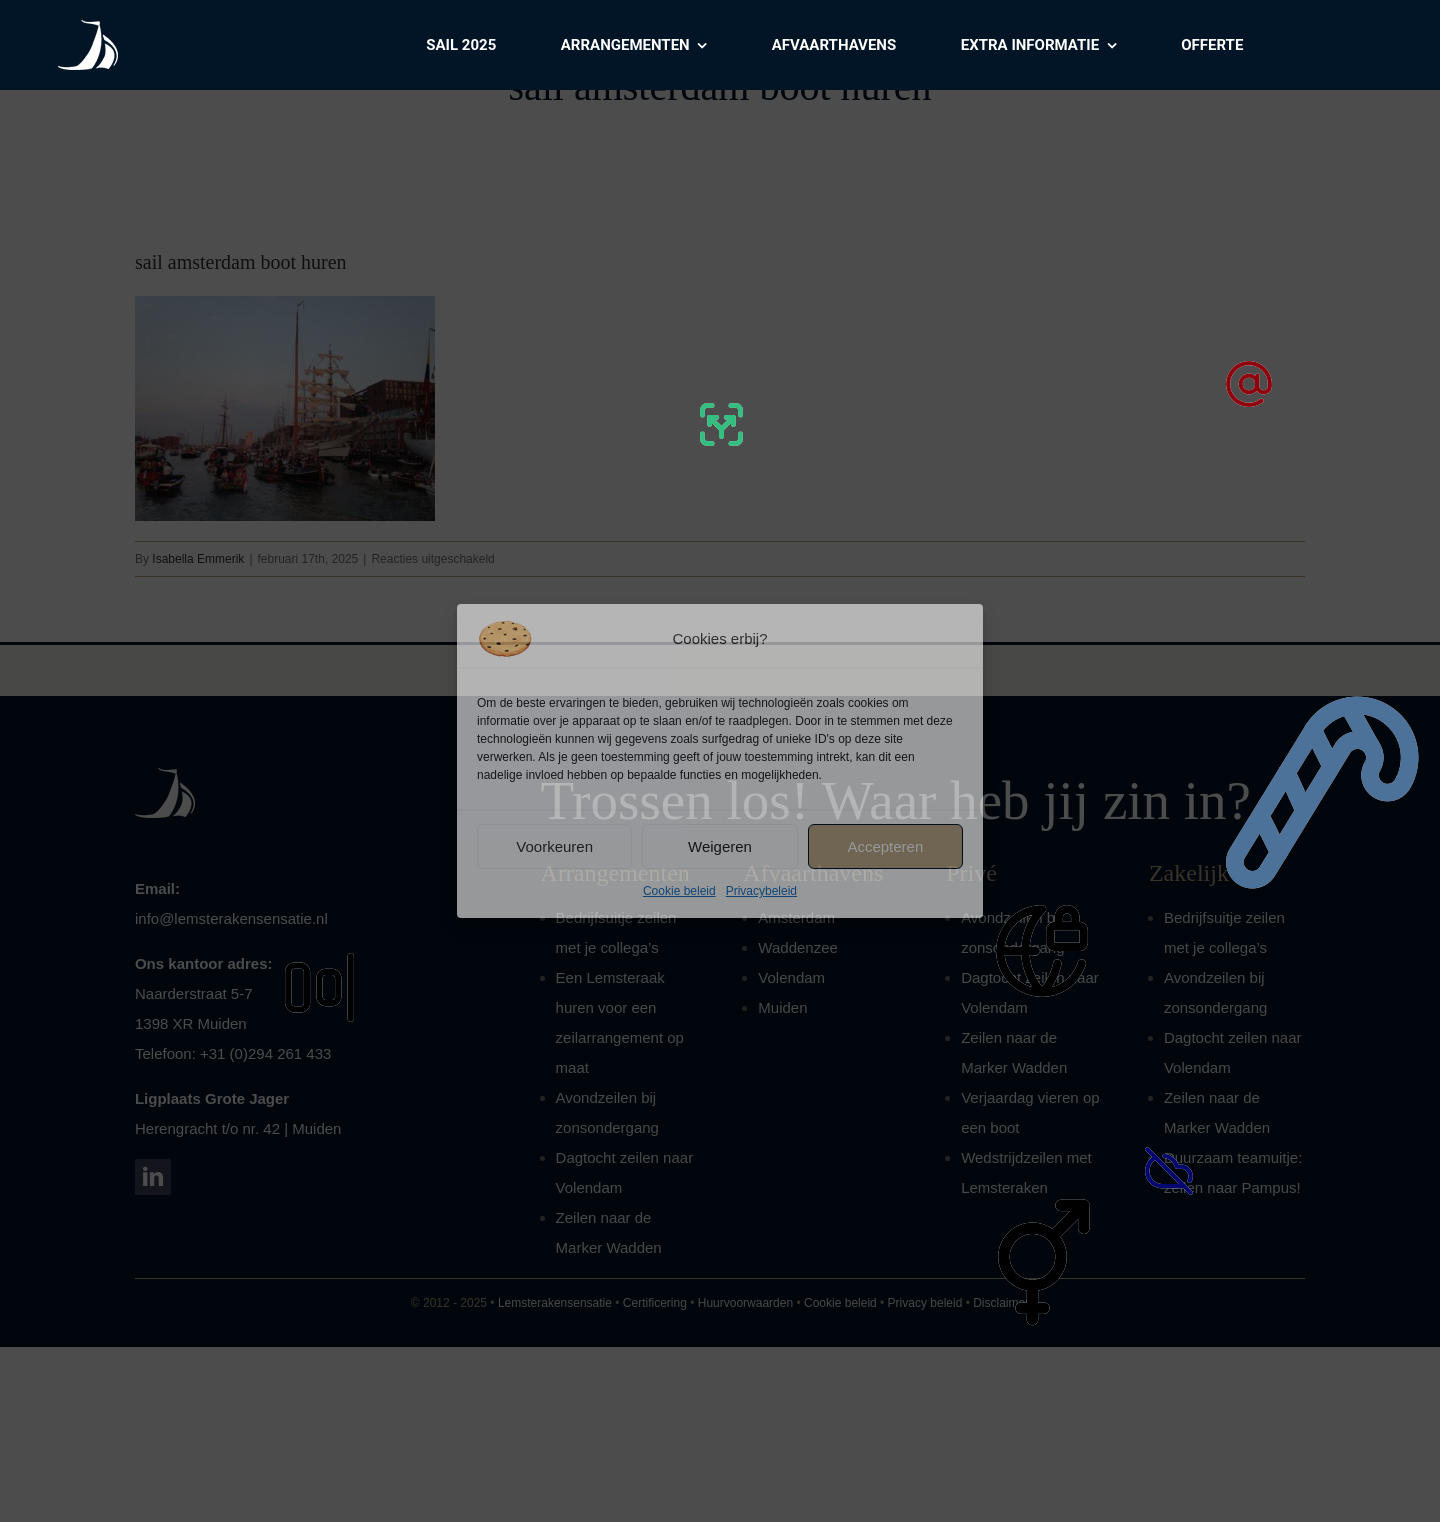 This screenshot has height=1522, width=1440. Describe the element at coordinates (1042, 951) in the screenshot. I see `access secure browsing or VPN settings` at that location.